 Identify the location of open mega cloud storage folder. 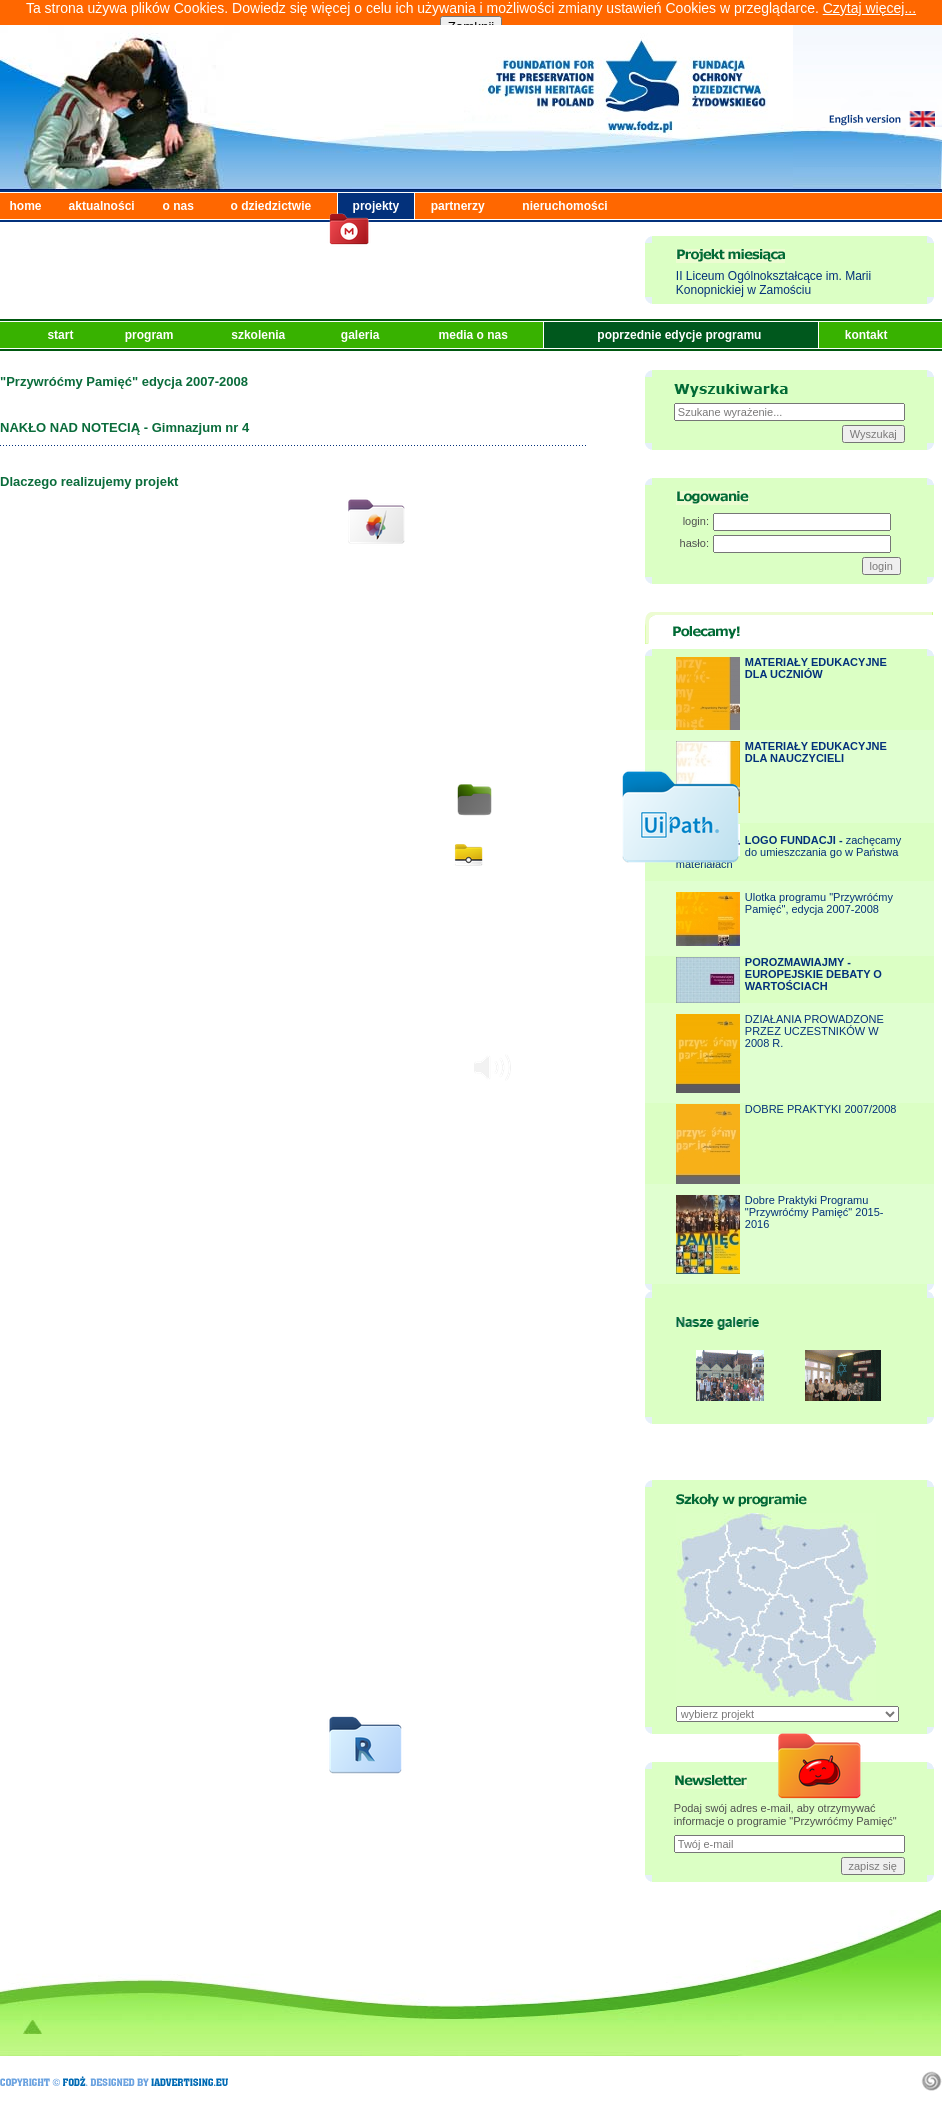
(349, 230).